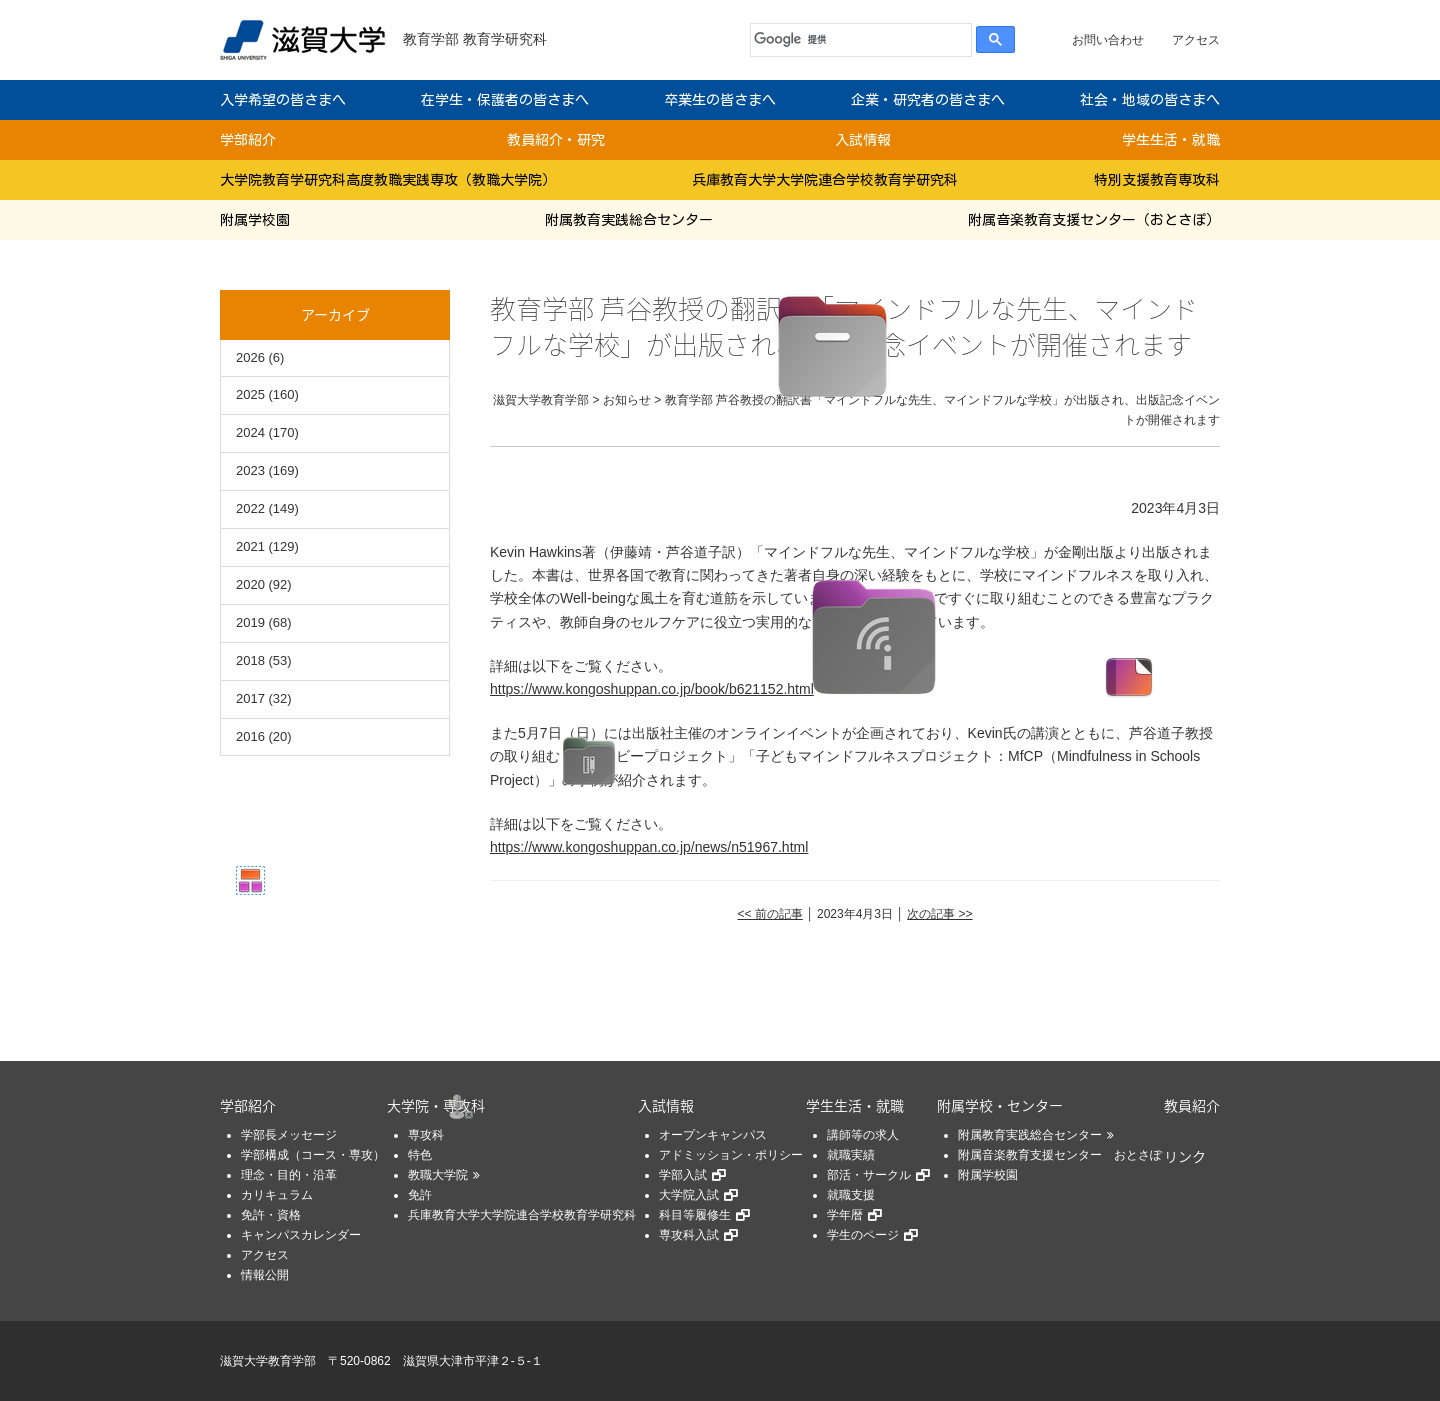  Describe the element at coordinates (832, 346) in the screenshot. I see `open the file manager` at that location.